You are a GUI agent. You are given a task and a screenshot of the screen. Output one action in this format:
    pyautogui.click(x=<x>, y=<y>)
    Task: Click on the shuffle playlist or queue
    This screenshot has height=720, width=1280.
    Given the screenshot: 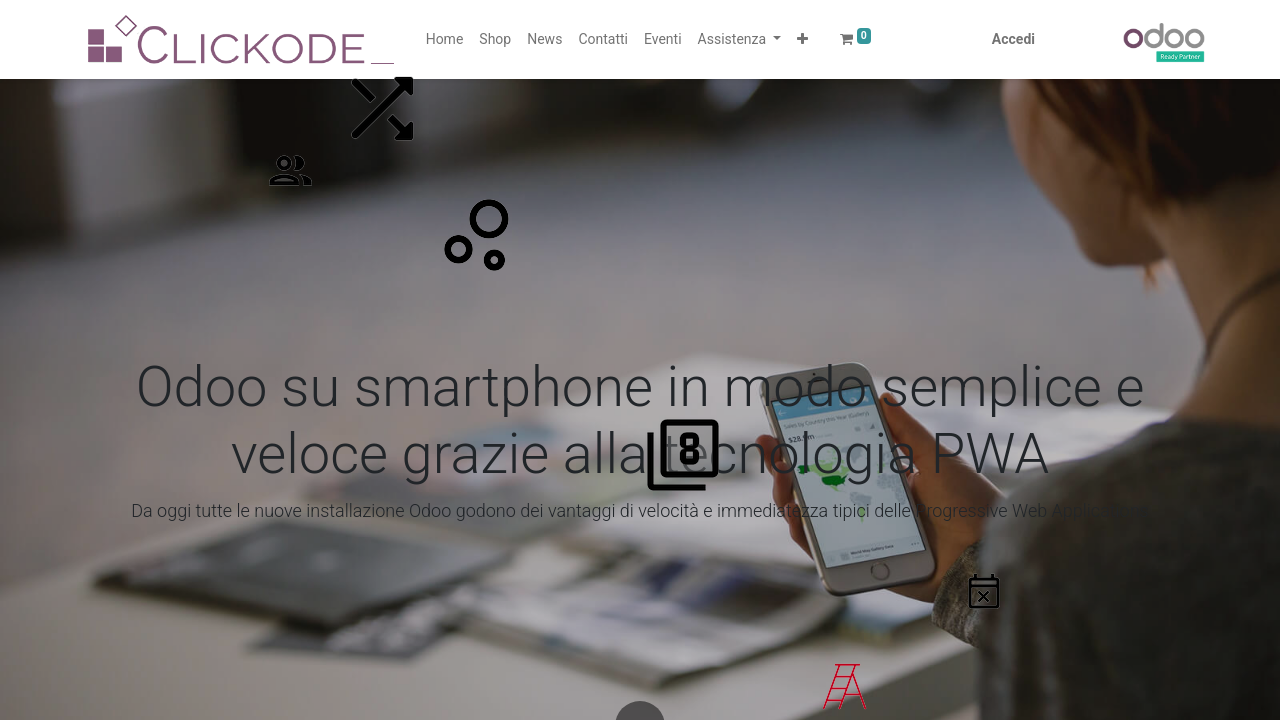 What is the action you would take?
    pyautogui.click(x=381, y=108)
    